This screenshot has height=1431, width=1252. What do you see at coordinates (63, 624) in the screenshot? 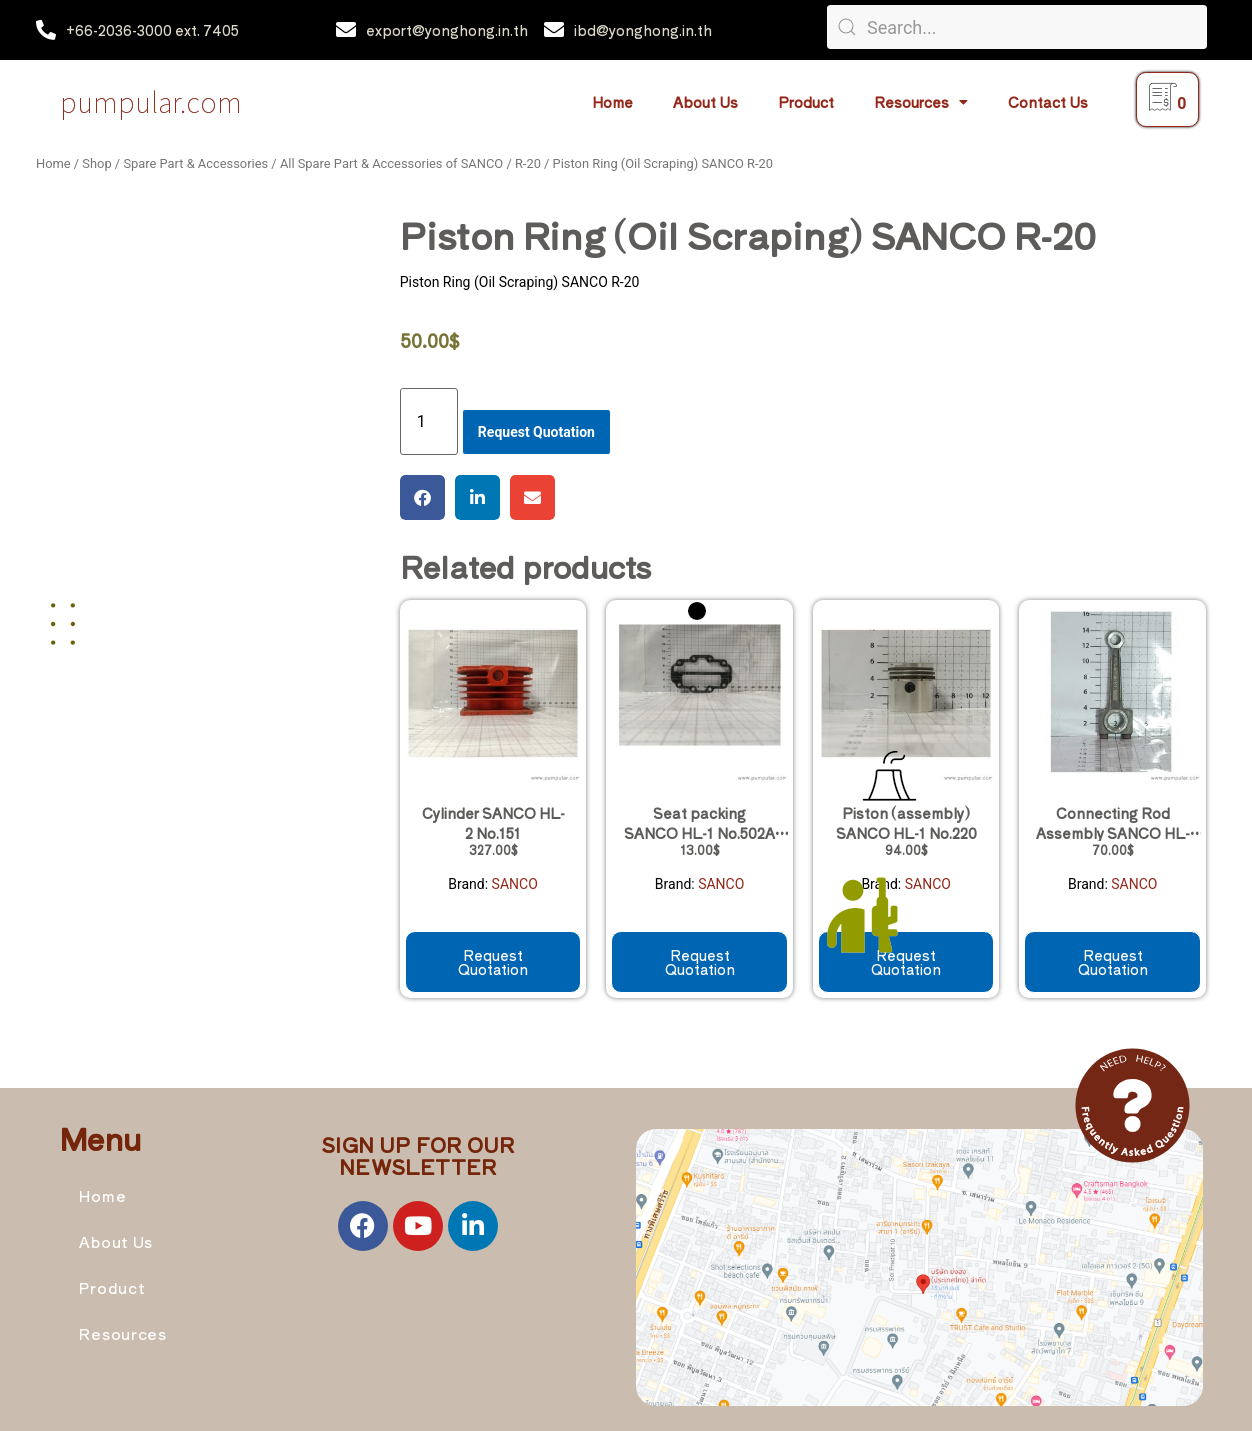
I see `drag to reorder items in a list` at bounding box center [63, 624].